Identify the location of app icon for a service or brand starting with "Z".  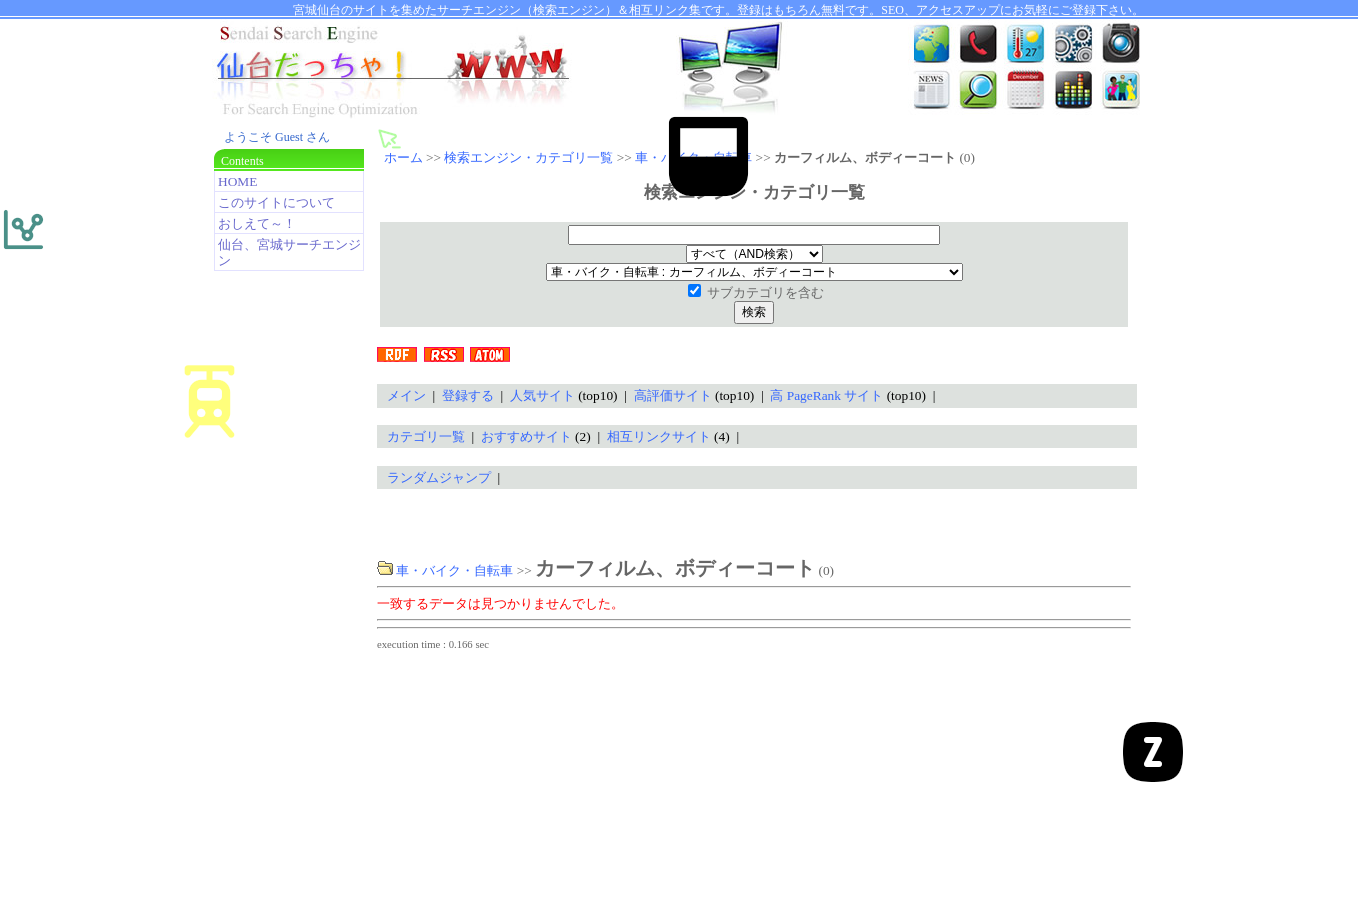
(1153, 752).